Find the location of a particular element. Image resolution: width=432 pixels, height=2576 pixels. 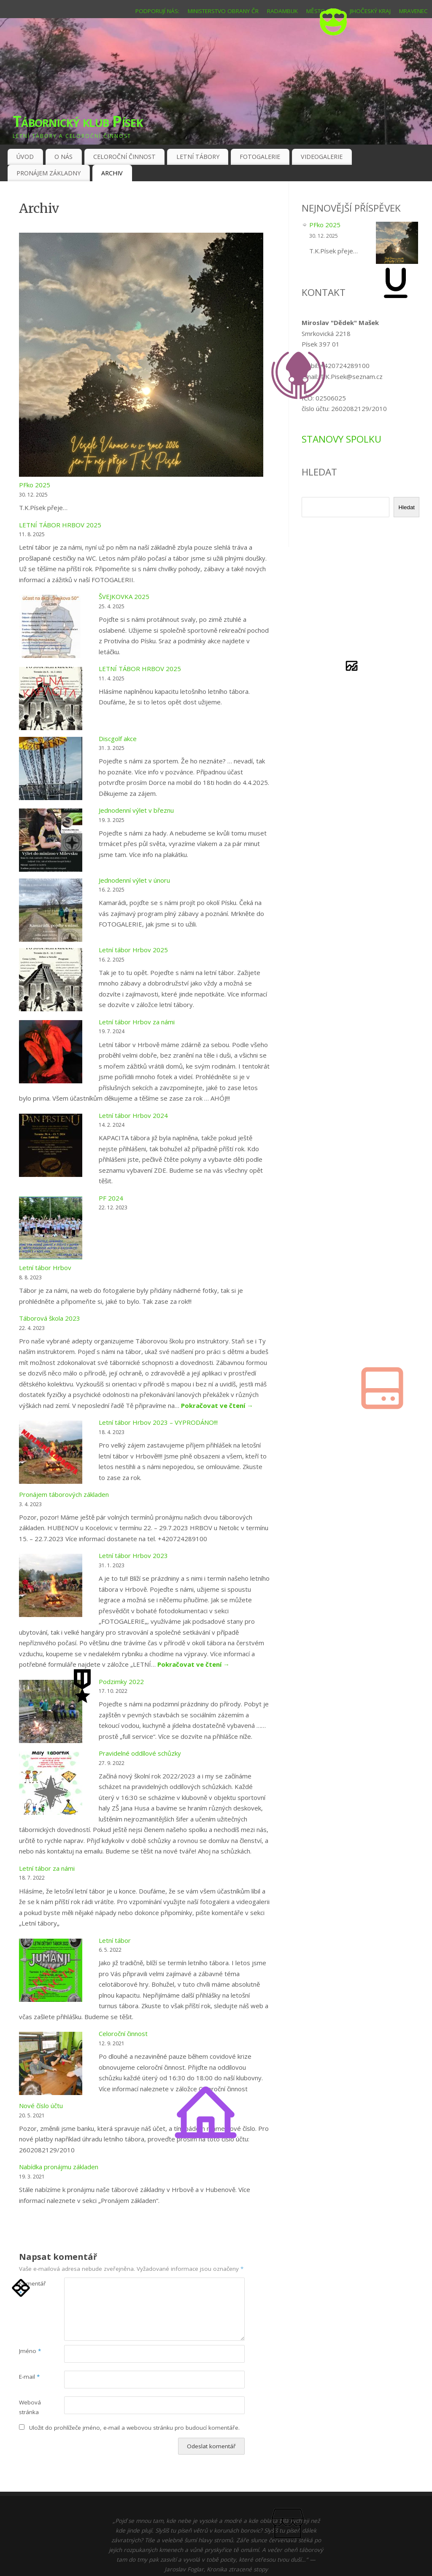

indicates a broken or corrupted image file is located at coordinates (351, 666).